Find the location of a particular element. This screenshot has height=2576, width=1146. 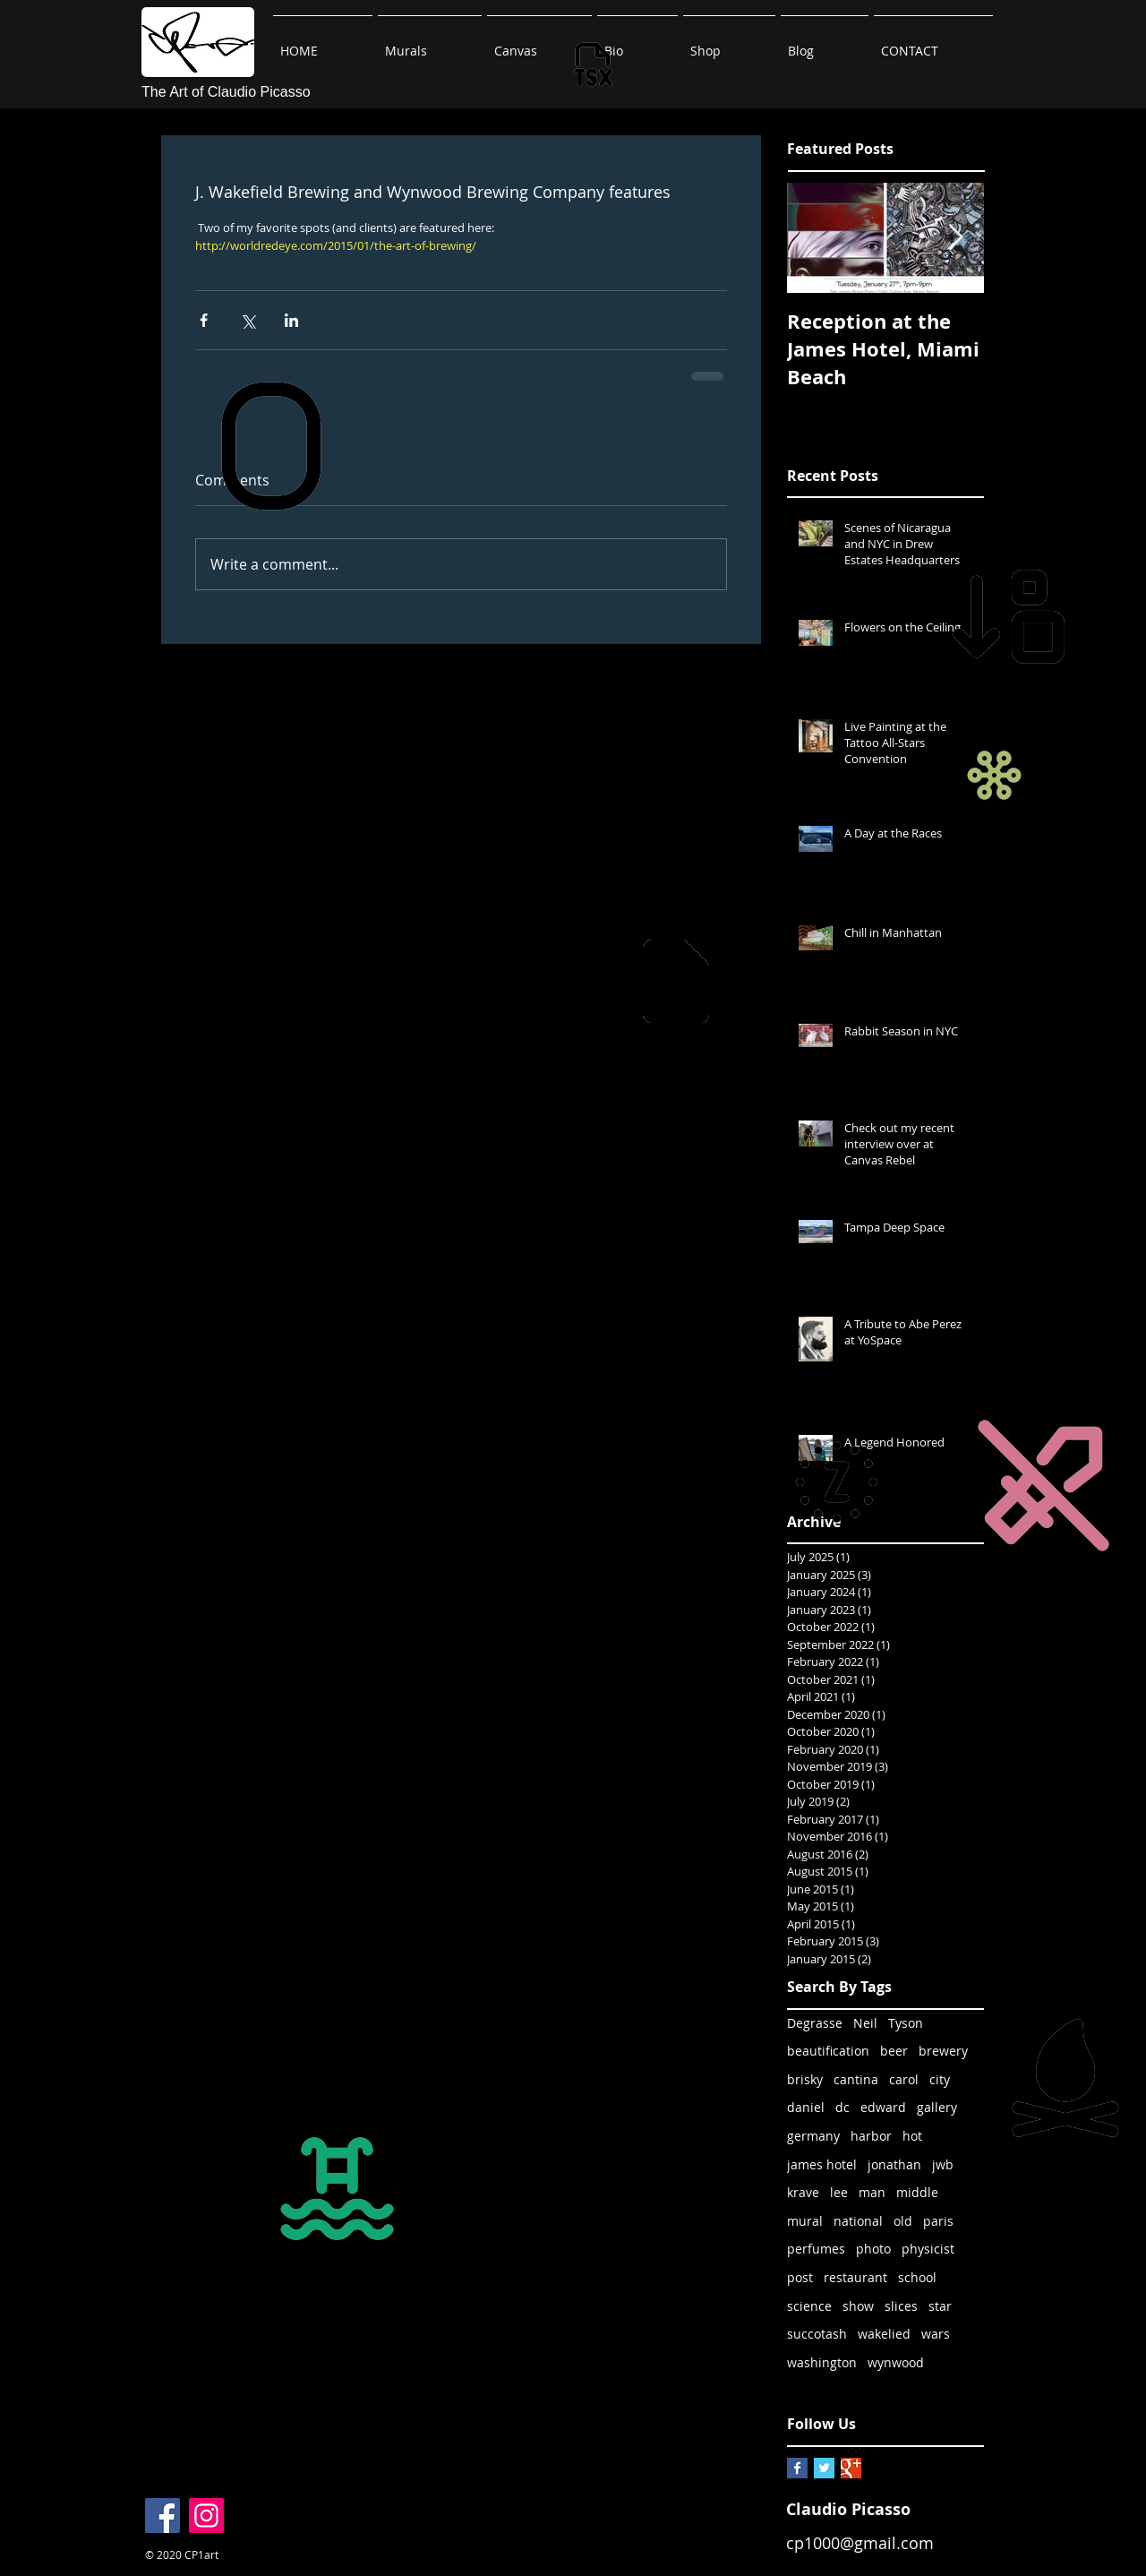

view document details is located at coordinates (676, 981).